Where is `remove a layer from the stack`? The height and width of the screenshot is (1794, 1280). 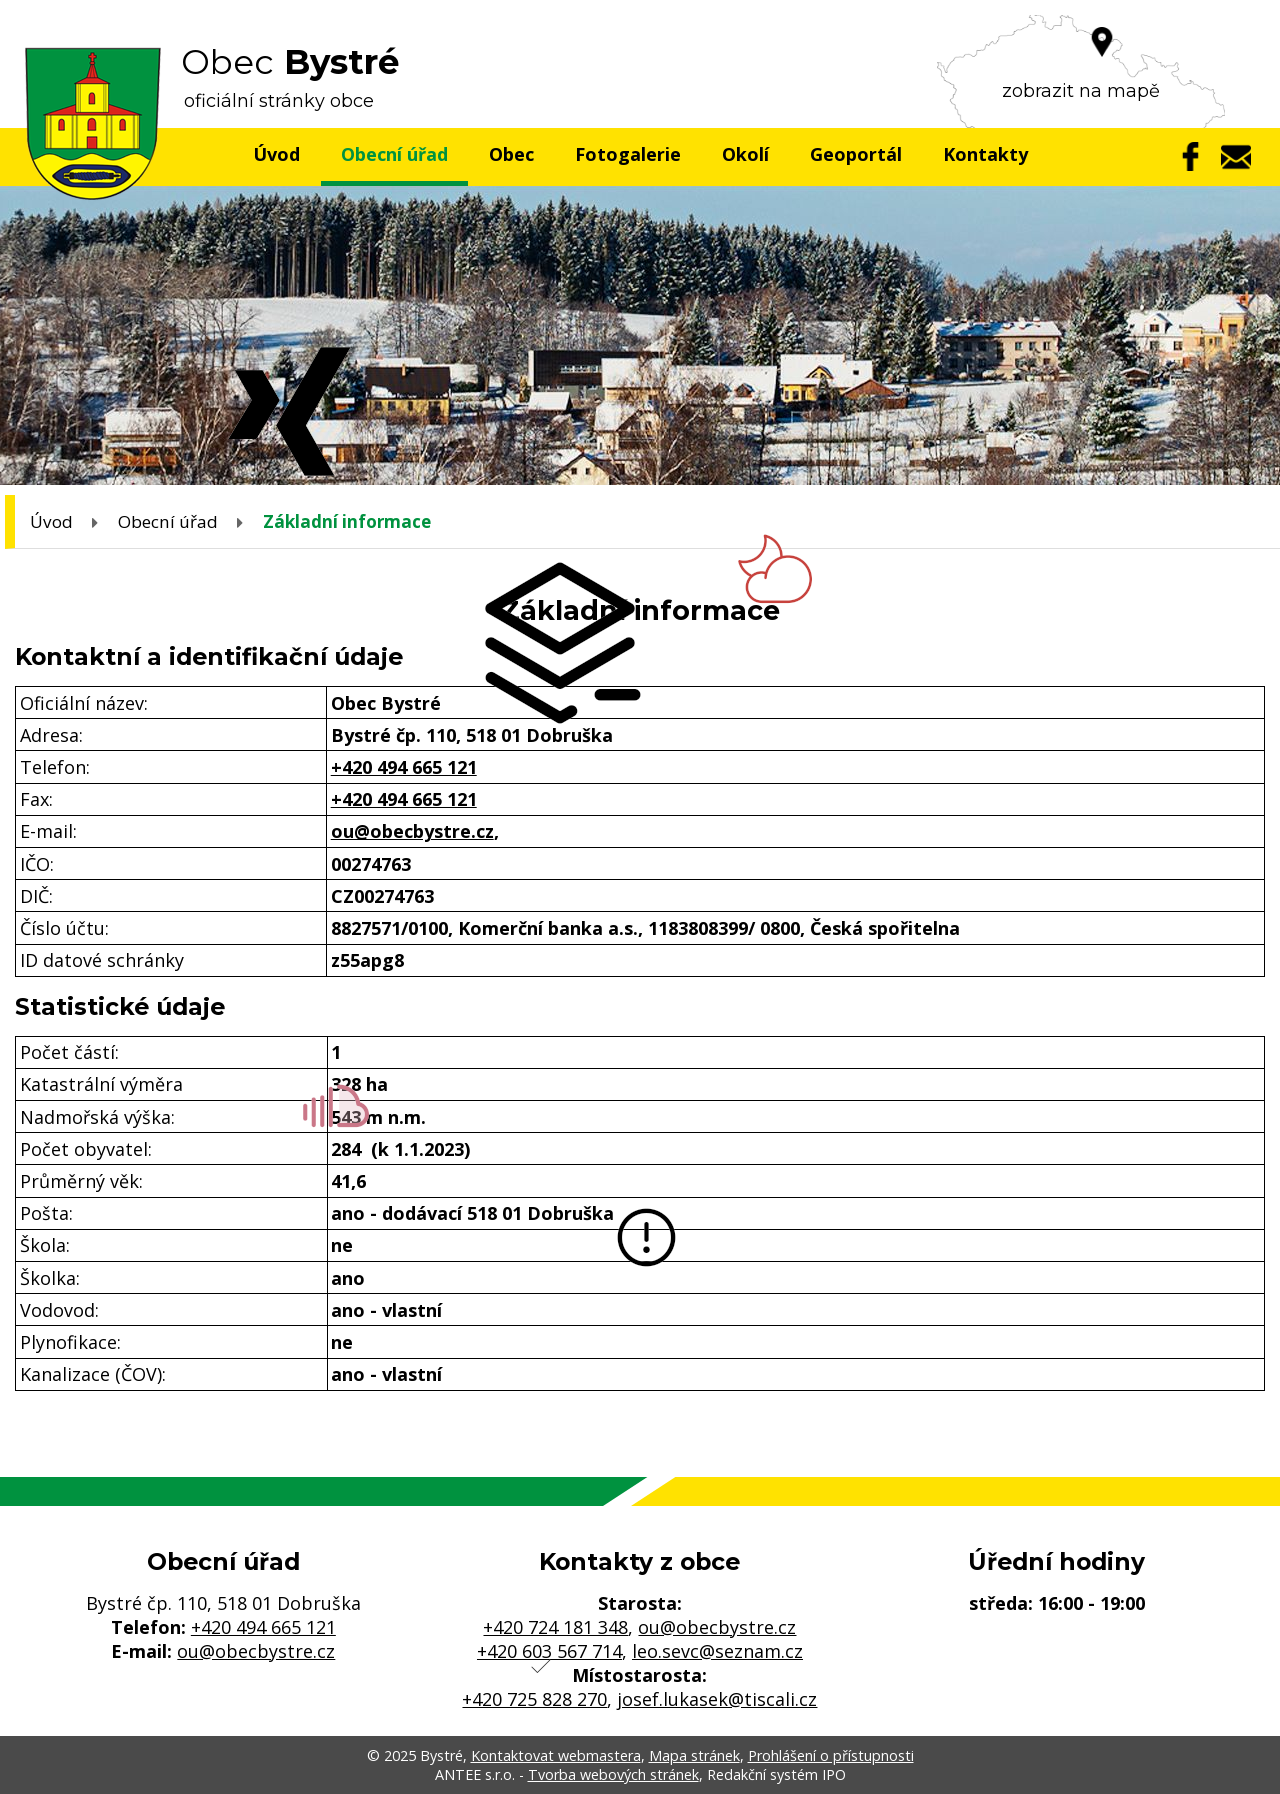 remove a layer from the stack is located at coordinates (560, 643).